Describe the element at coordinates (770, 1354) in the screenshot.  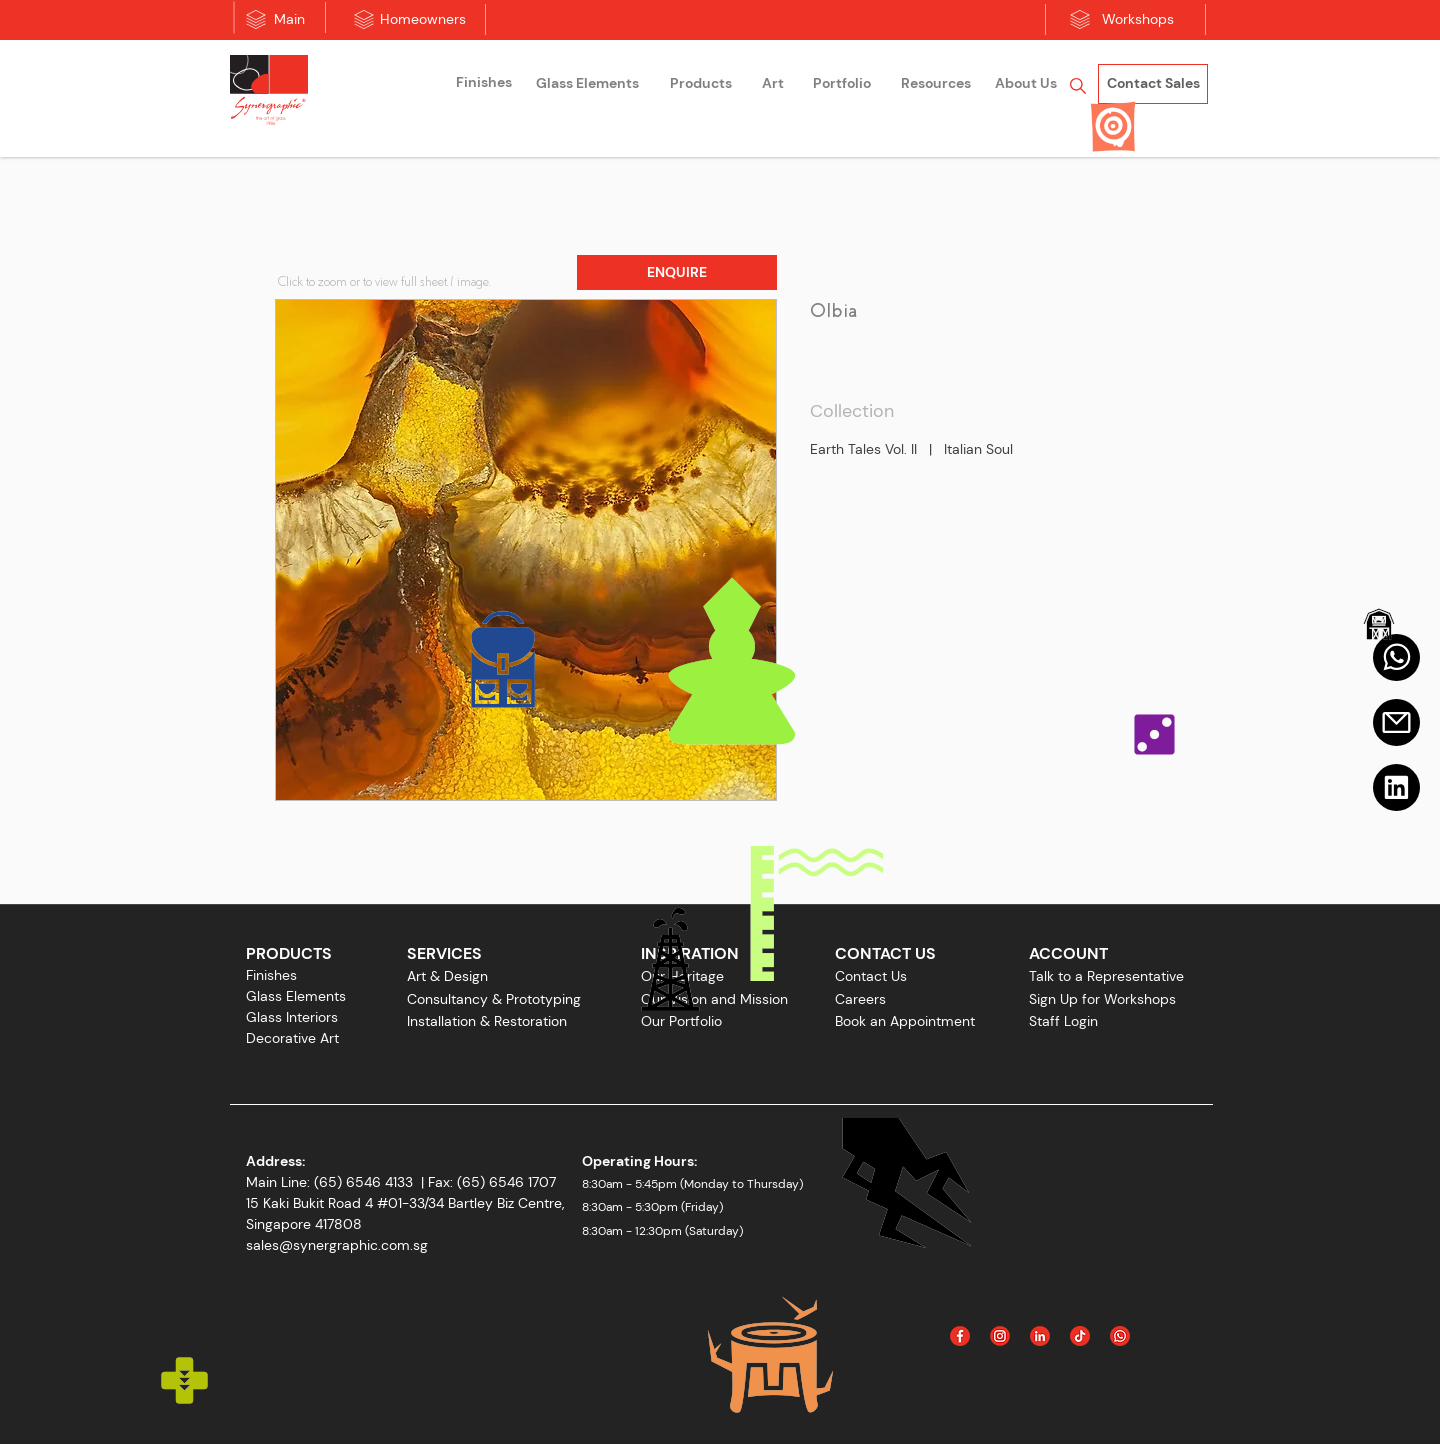
I see `select wooden armor or helmet equipment` at that location.